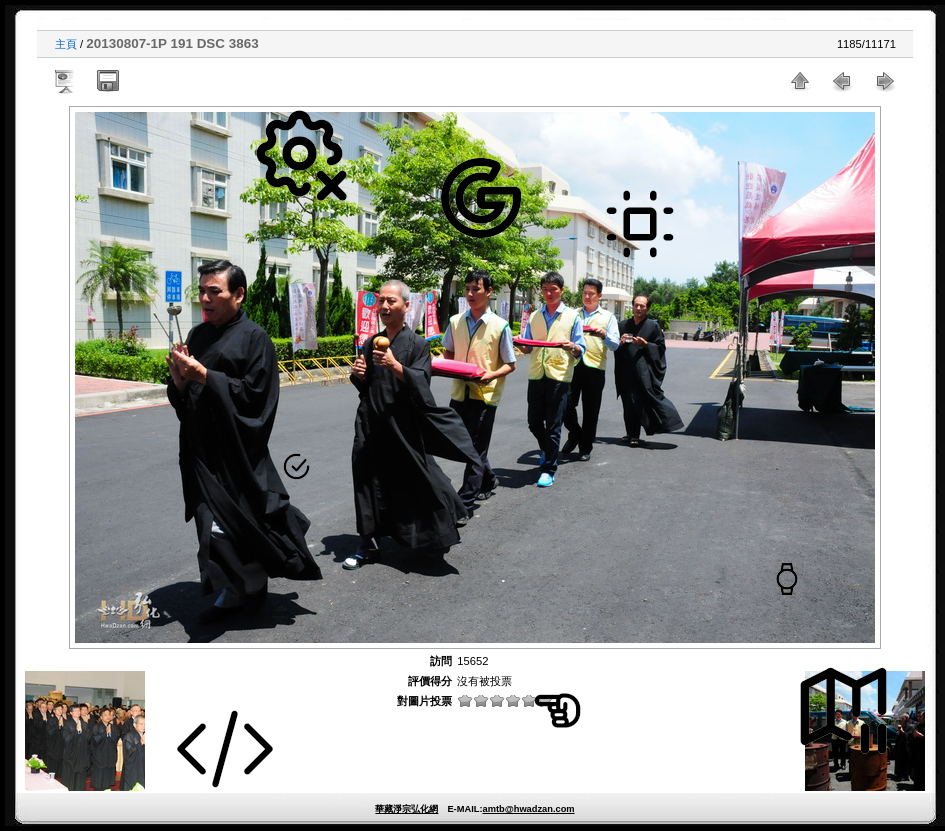  What do you see at coordinates (557, 710) in the screenshot?
I see `navigate to the previous item or screen` at bounding box center [557, 710].